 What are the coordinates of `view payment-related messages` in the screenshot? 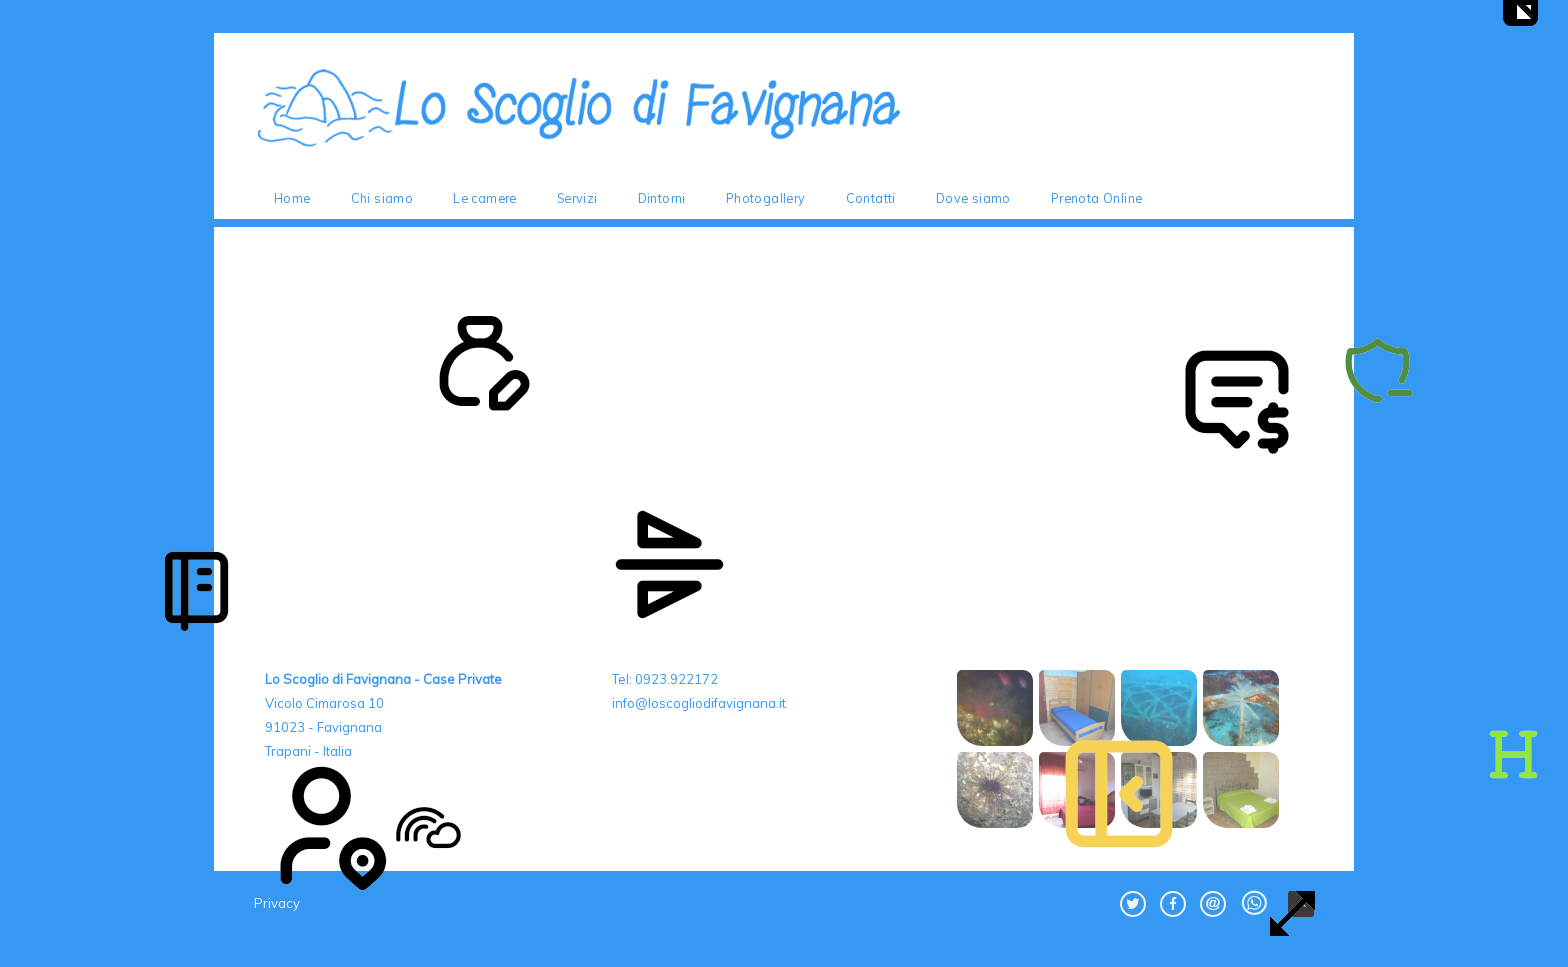 It's located at (1237, 397).